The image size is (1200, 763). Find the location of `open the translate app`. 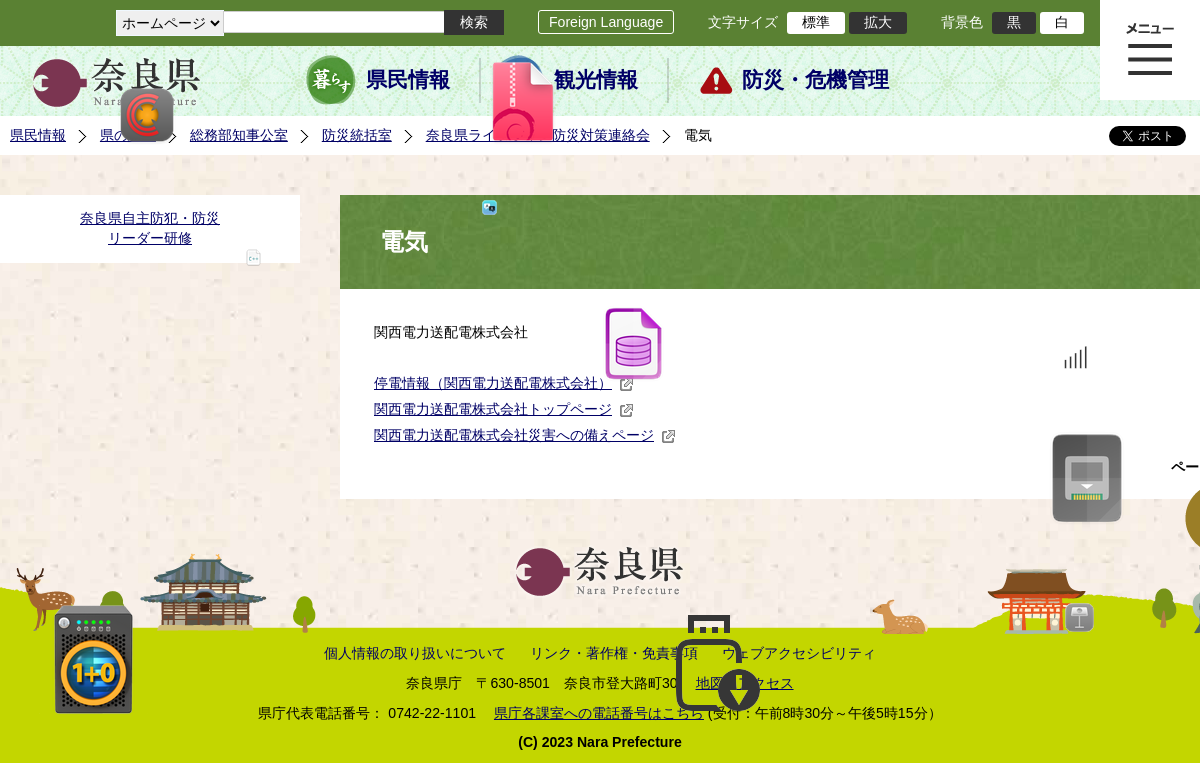

open the translate app is located at coordinates (489, 207).